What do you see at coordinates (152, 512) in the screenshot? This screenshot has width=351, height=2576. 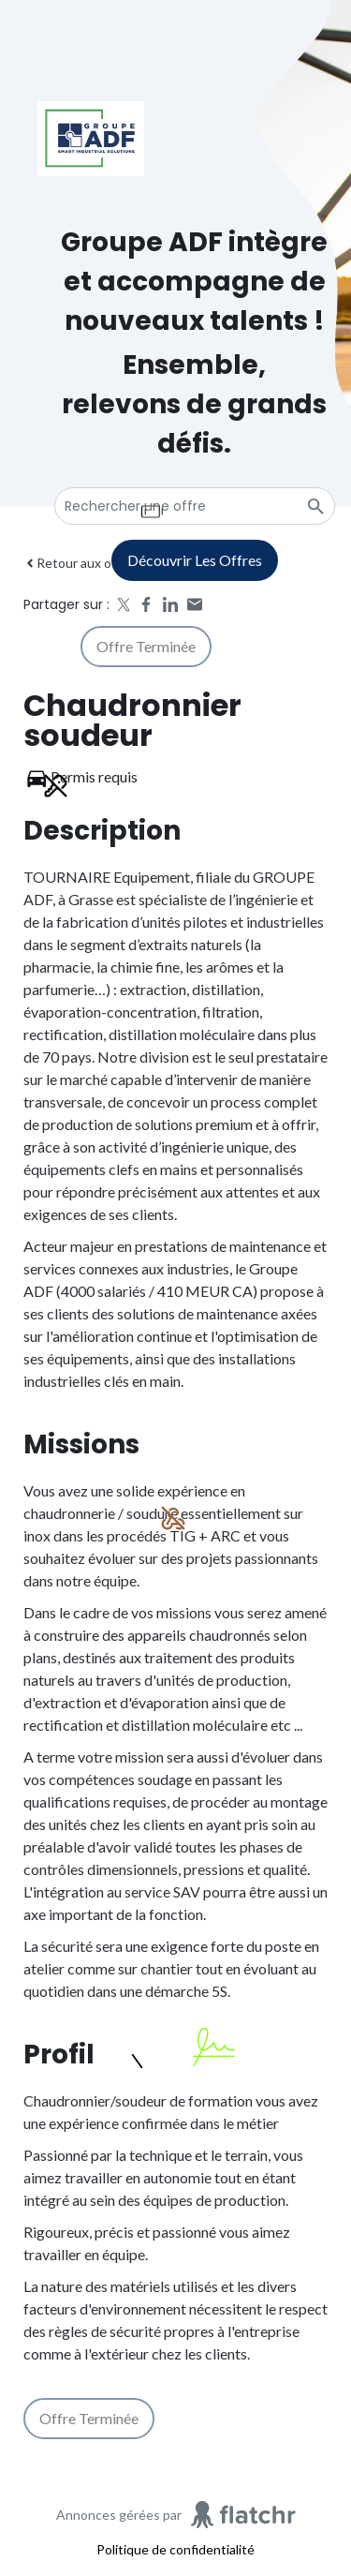 I see `indicates low battery level` at bounding box center [152, 512].